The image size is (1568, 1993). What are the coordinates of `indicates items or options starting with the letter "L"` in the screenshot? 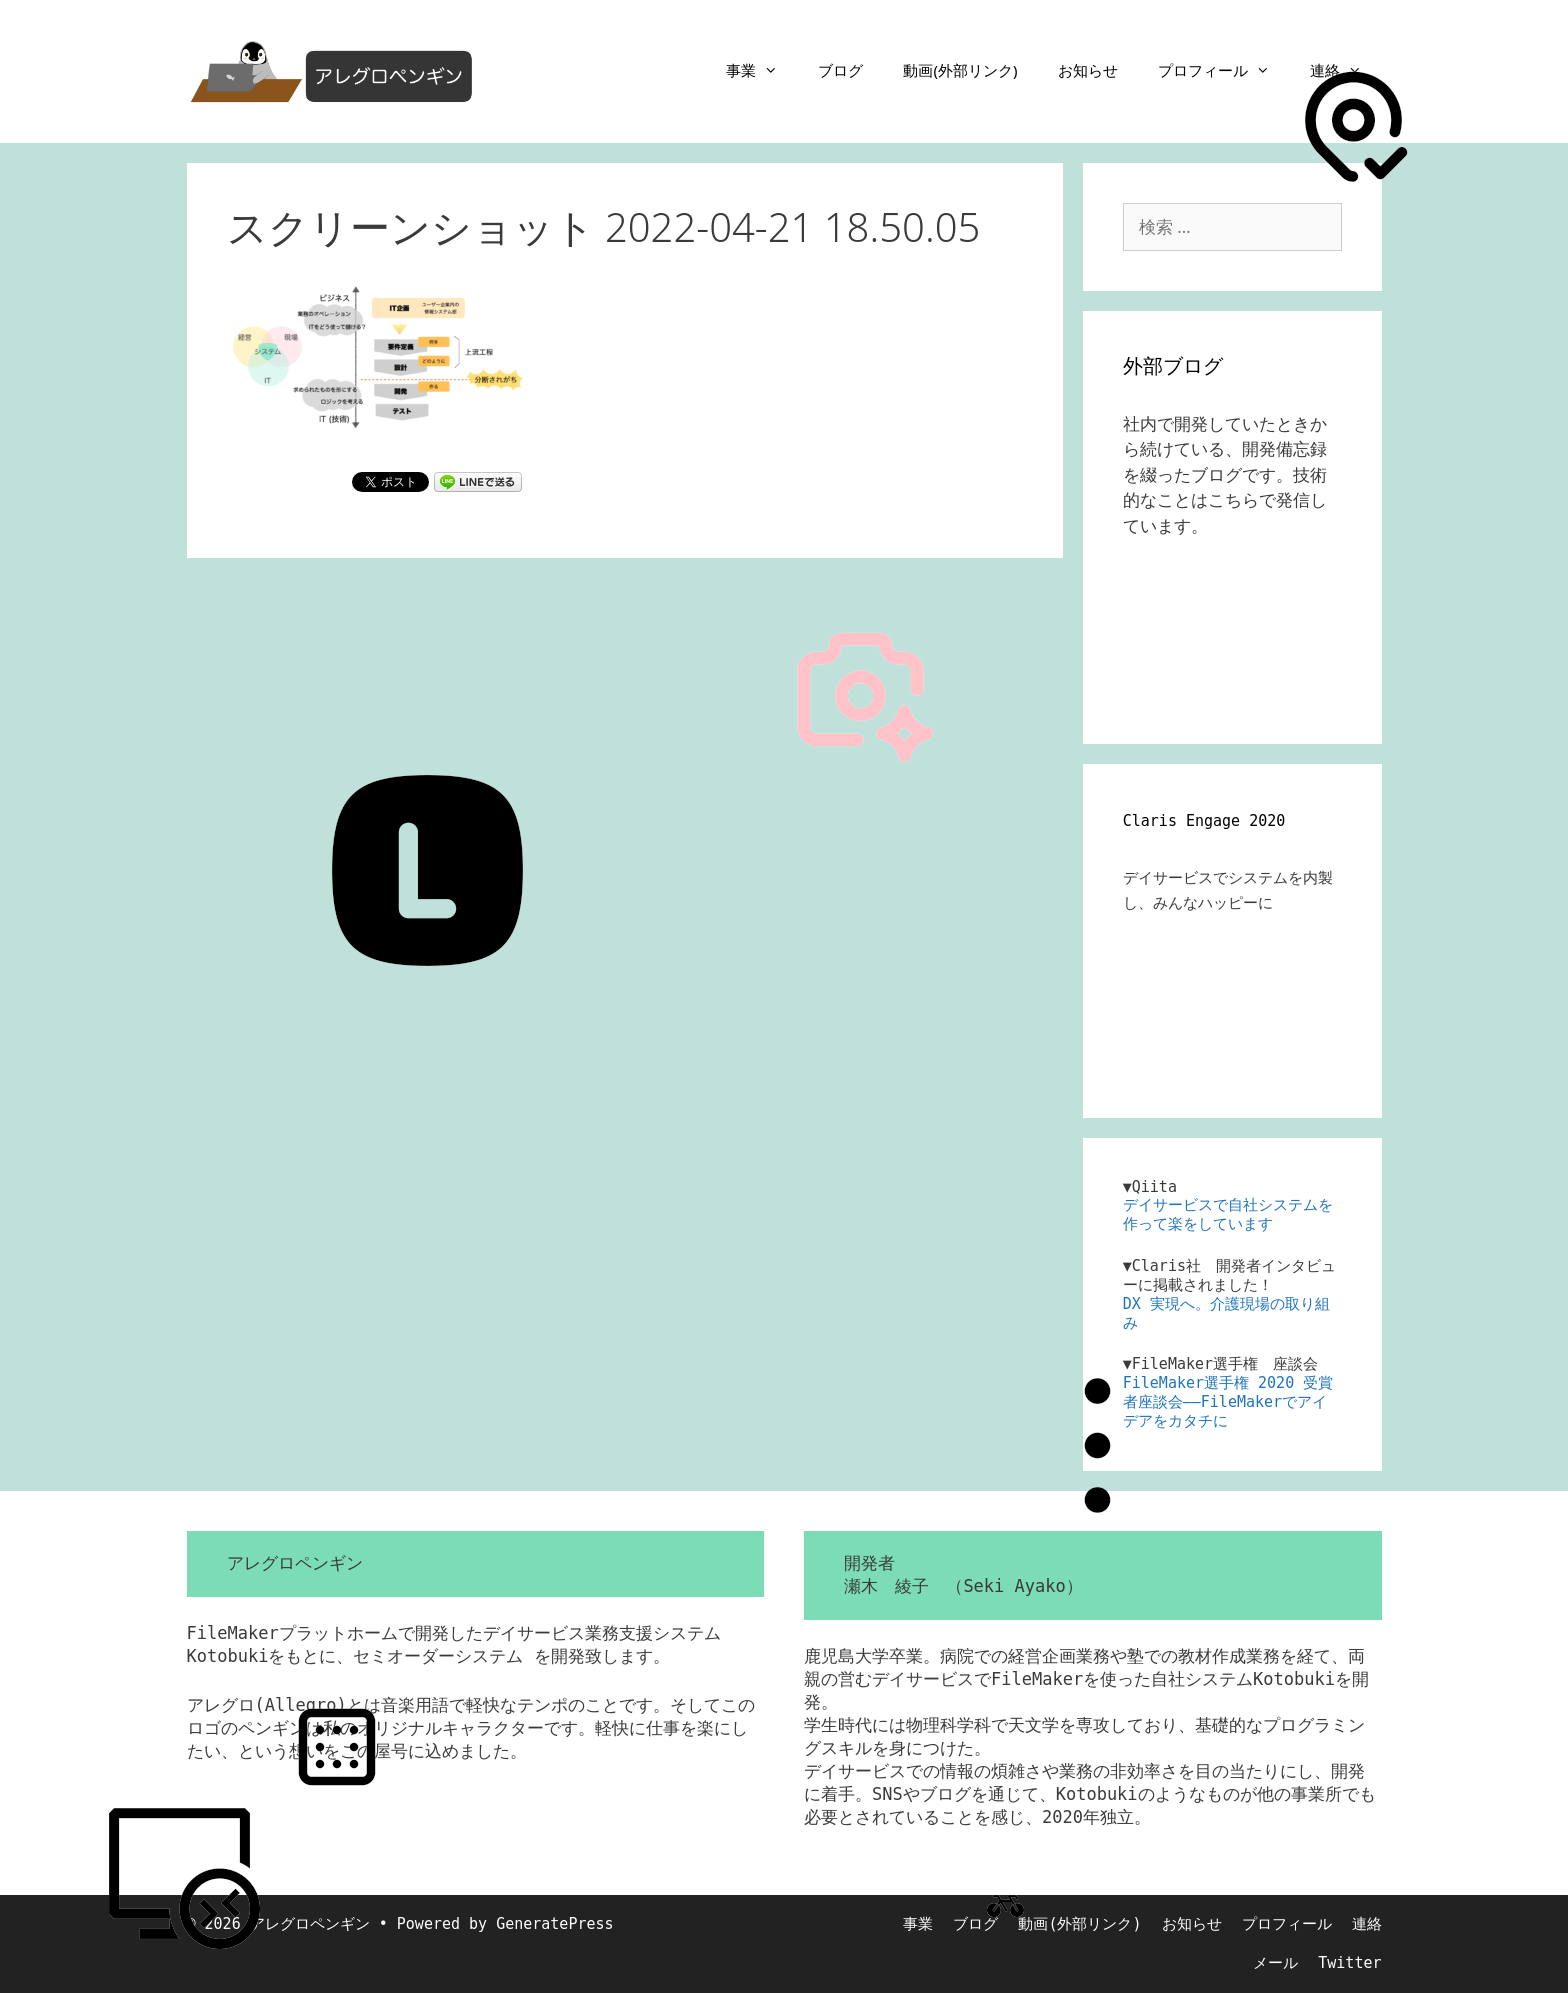 It's located at (427, 870).